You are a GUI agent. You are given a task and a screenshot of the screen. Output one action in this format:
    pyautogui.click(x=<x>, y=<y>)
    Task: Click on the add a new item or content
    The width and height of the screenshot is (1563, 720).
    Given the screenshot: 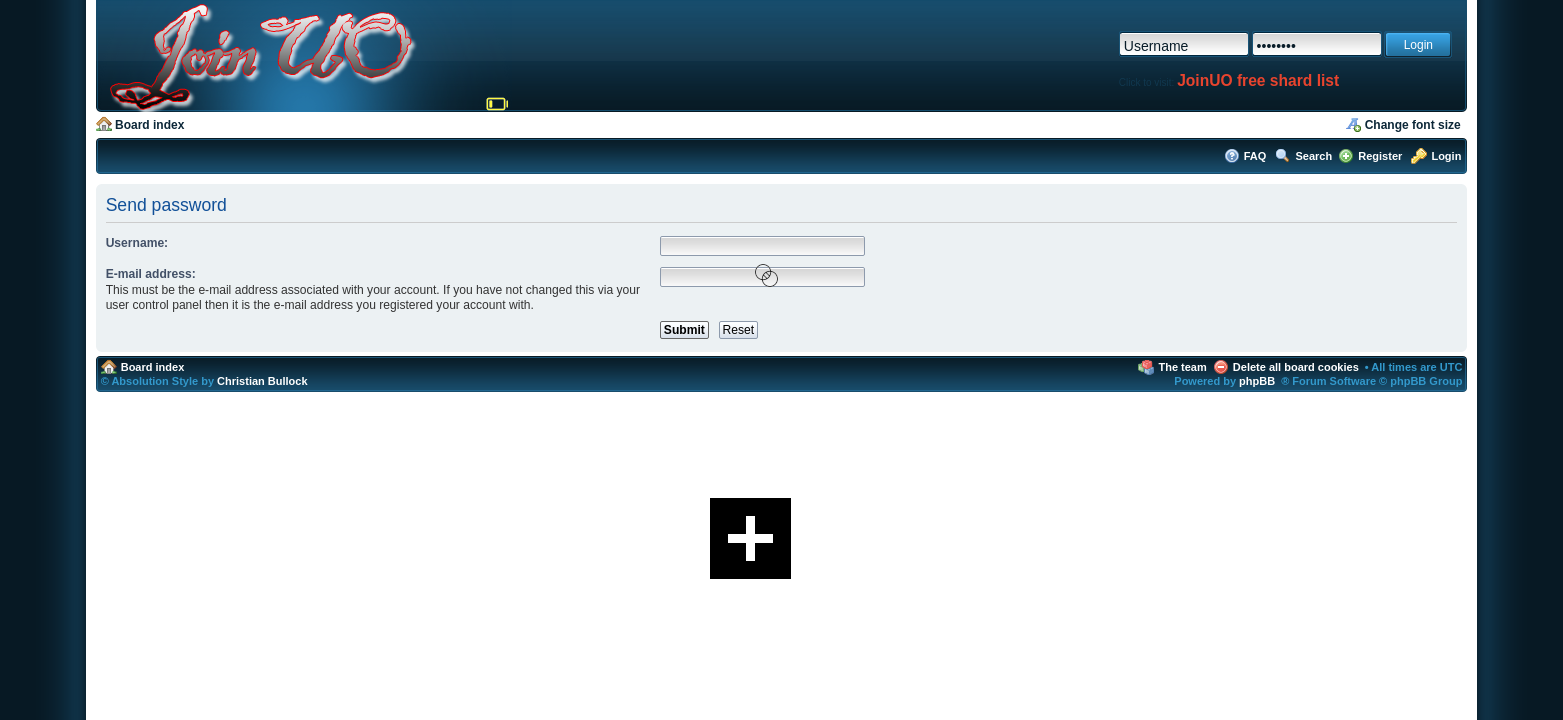 What is the action you would take?
    pyautogui.click(x=750, y=538)
    